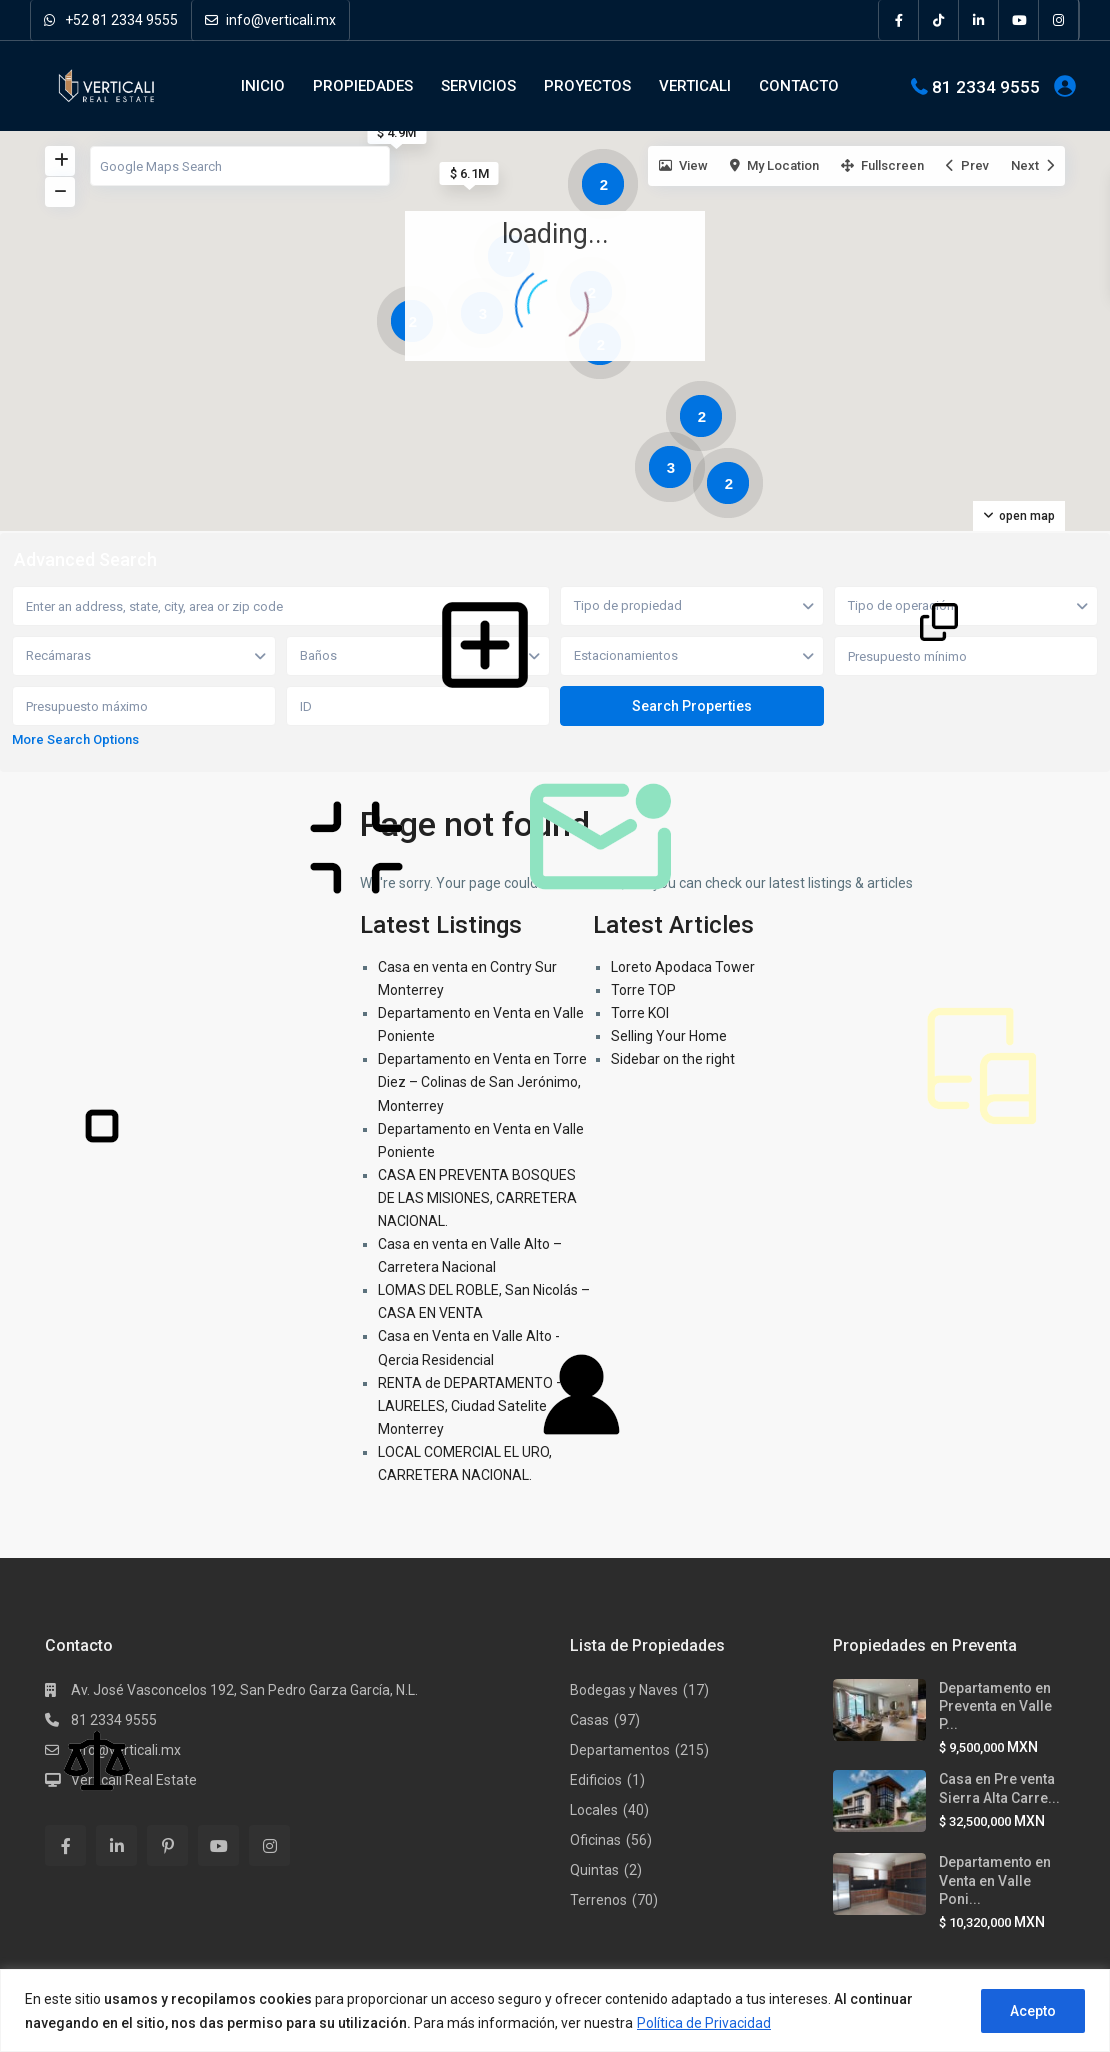 This screenshot has width=1110, height=2052. What do you see at coordinates (485, 645) in the screenshot?
I see `add a new file to the diff` at bounding box center [485, 645].